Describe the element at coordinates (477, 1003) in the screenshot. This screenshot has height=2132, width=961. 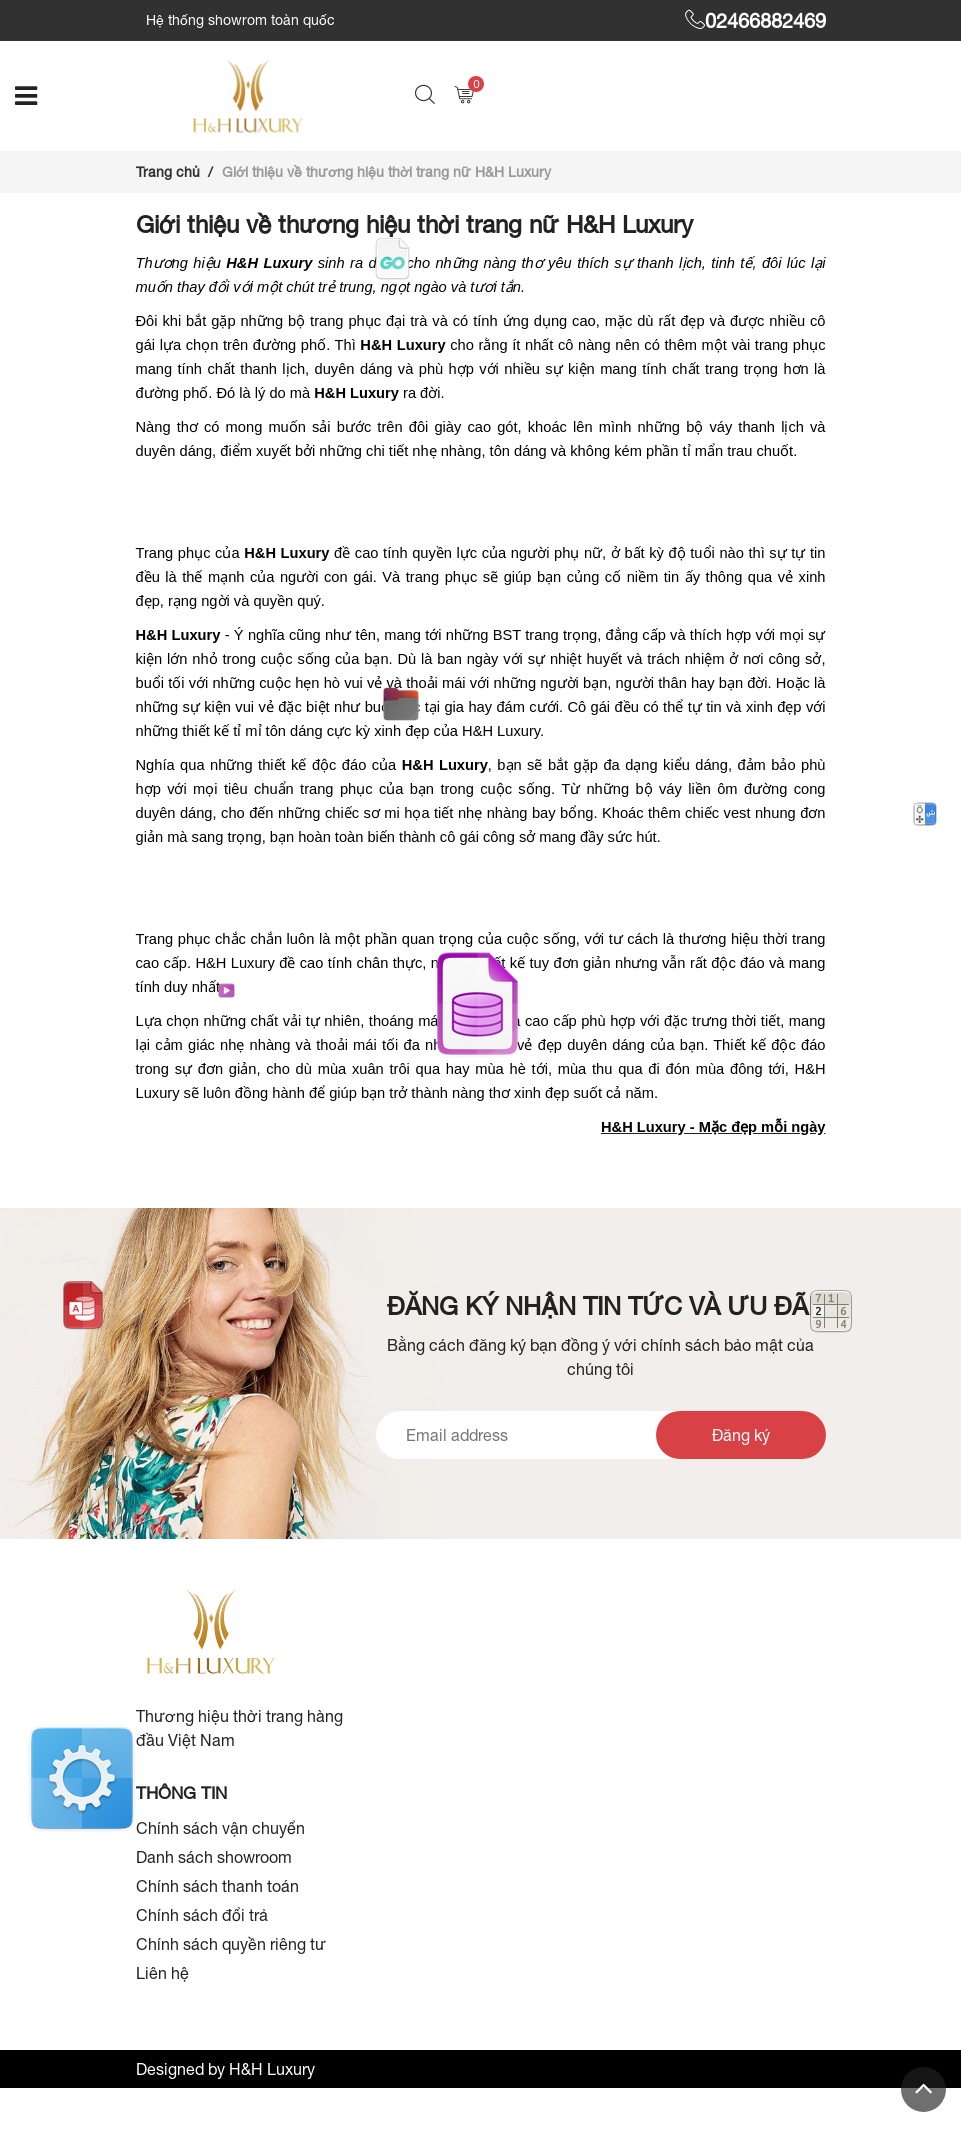
I see `libreoffice base database file` at that location.